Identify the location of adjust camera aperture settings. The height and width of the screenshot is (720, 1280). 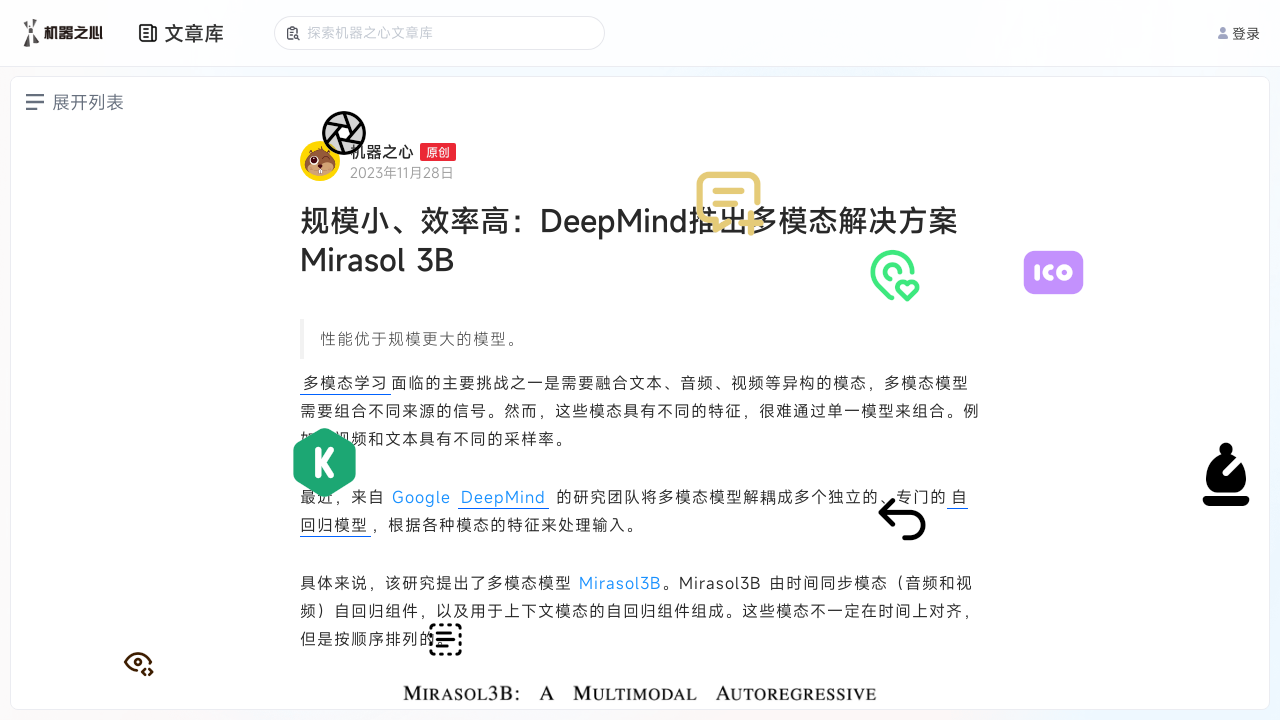
(344, 133).